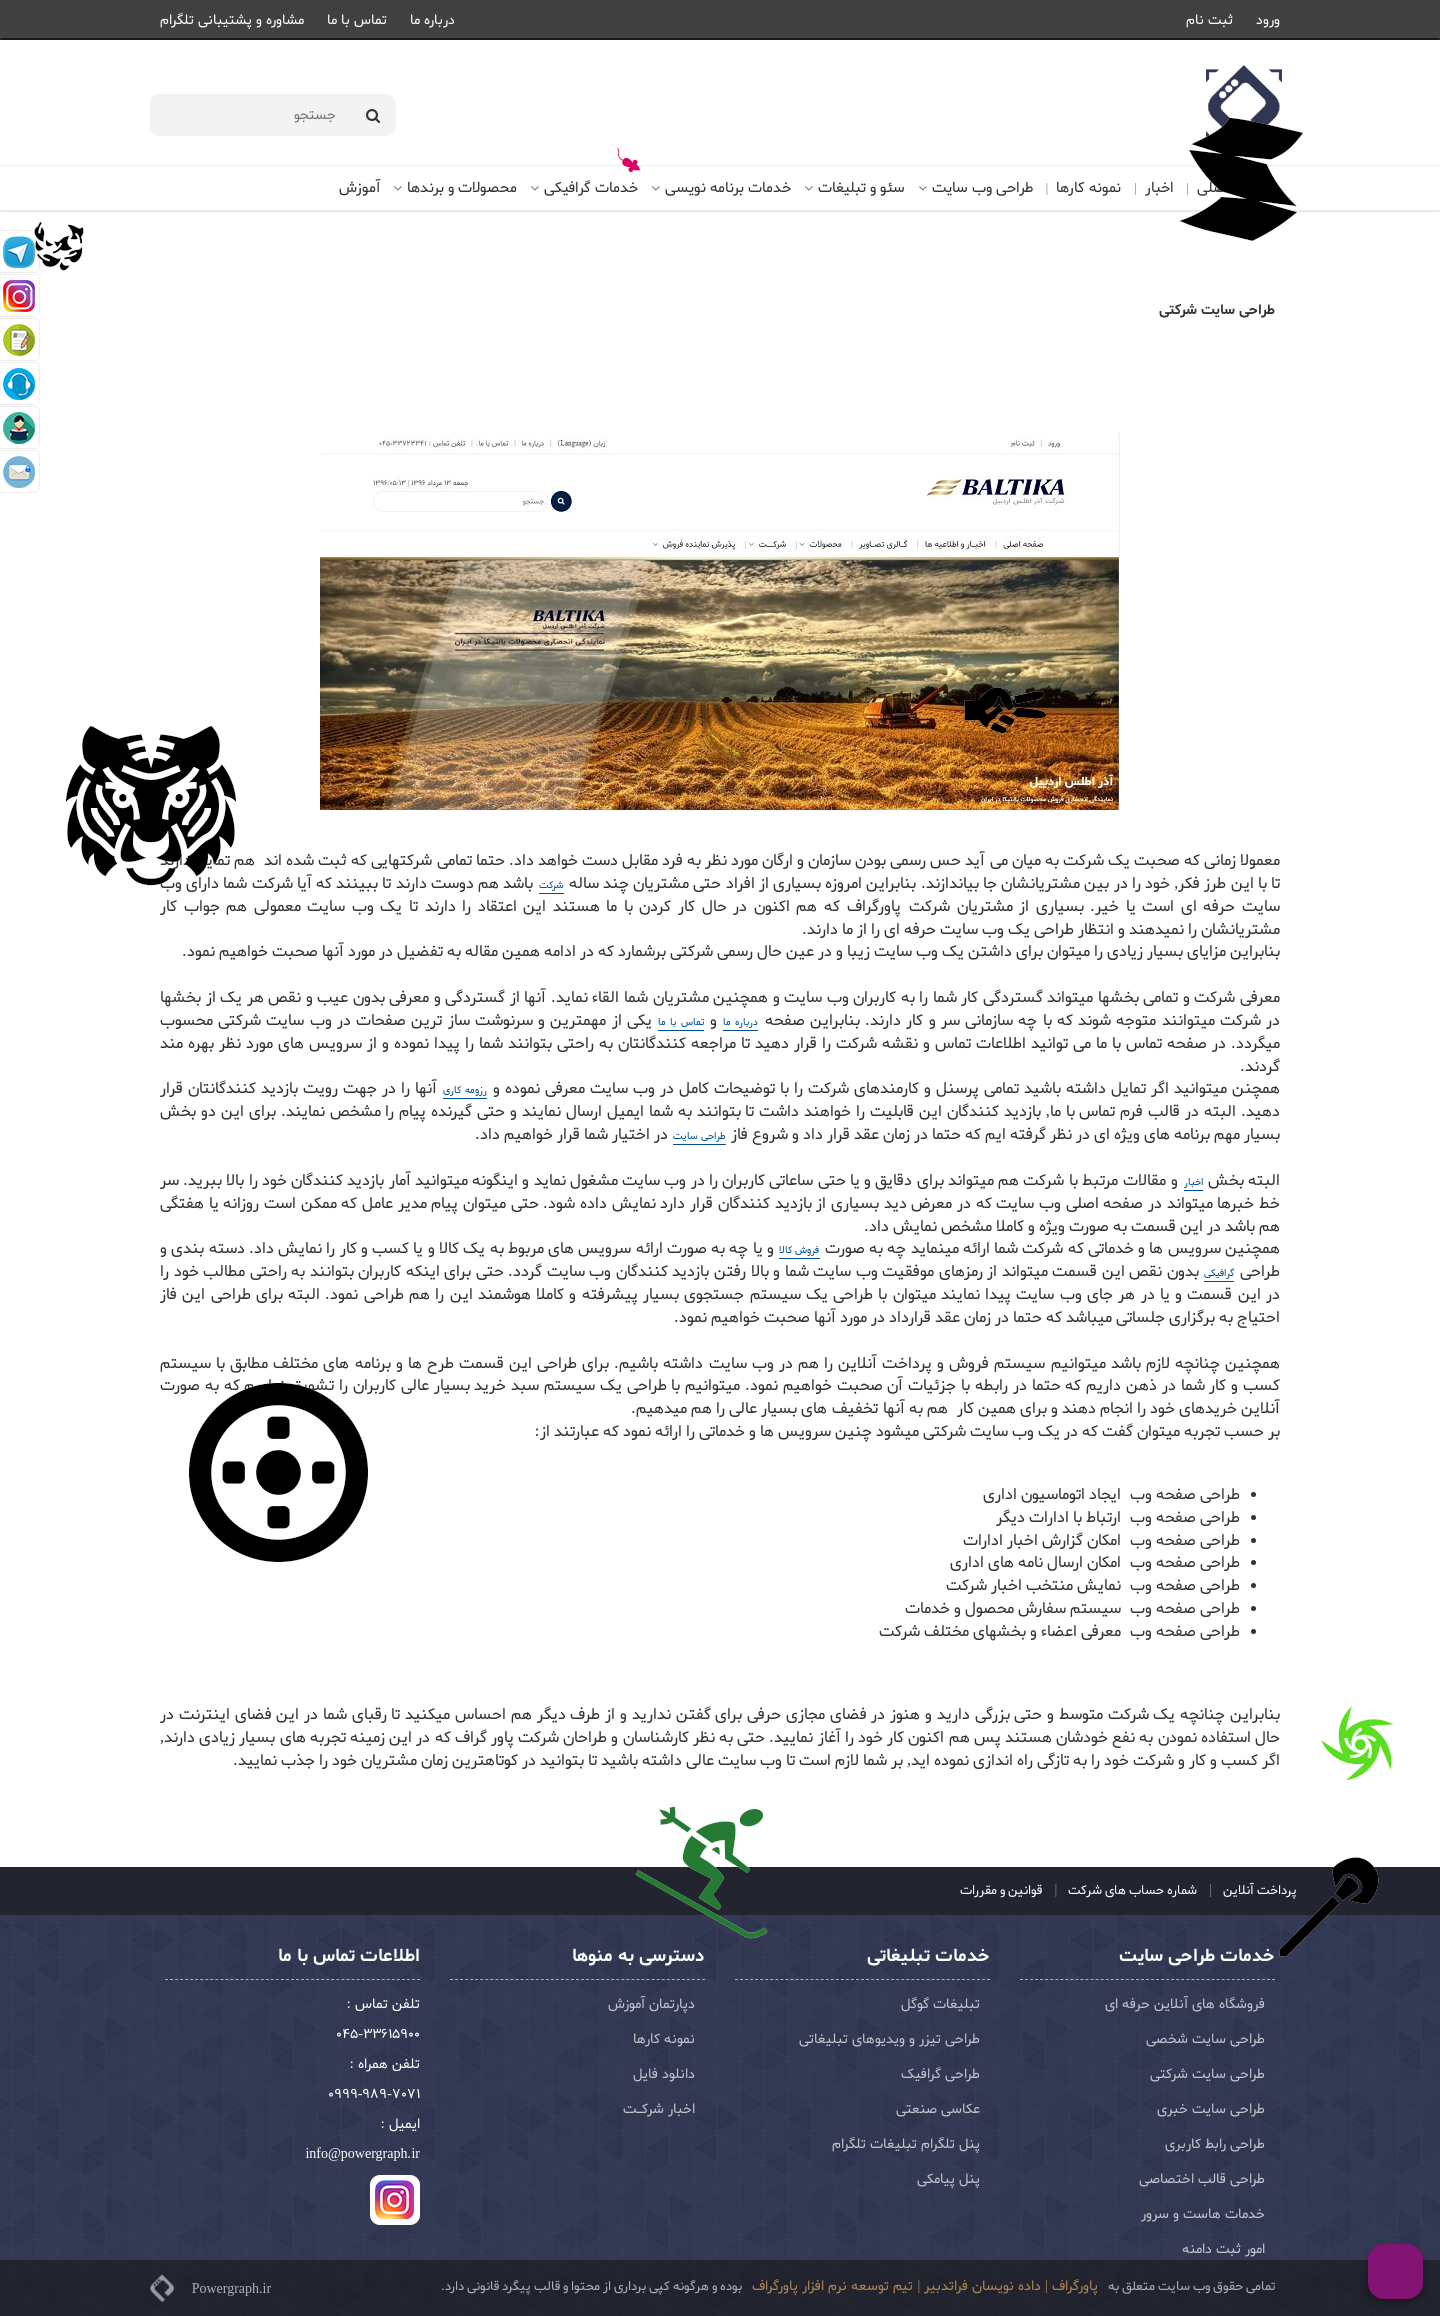  Describe the element at coordinates (1357, 1743) in the screenshot. I see `spinning shuriken or ninja star weapon indicator` at that location.